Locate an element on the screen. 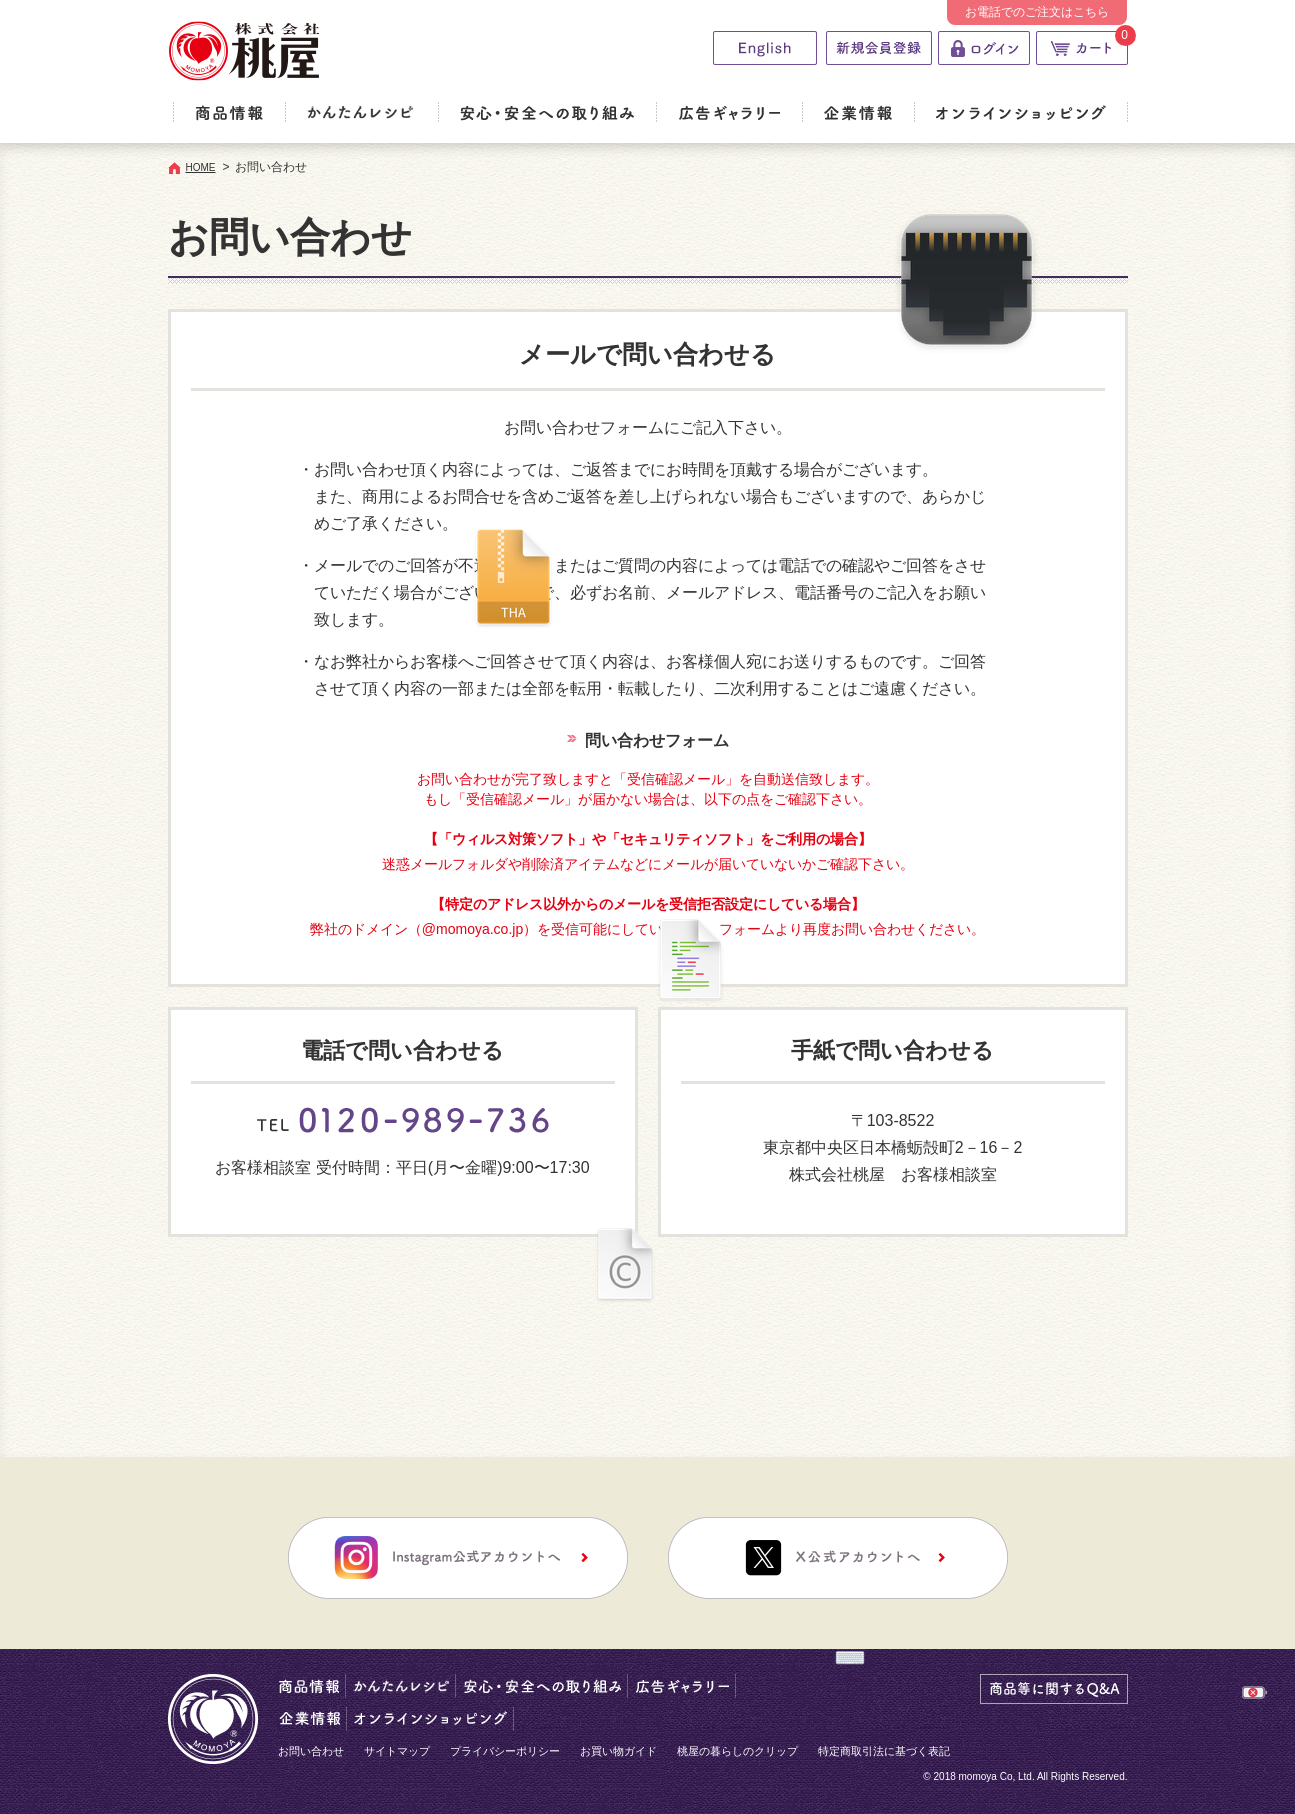 The height and width of the screenshot is (1814, 1295). a COBOL source code file is located at coordinates (690, 960).